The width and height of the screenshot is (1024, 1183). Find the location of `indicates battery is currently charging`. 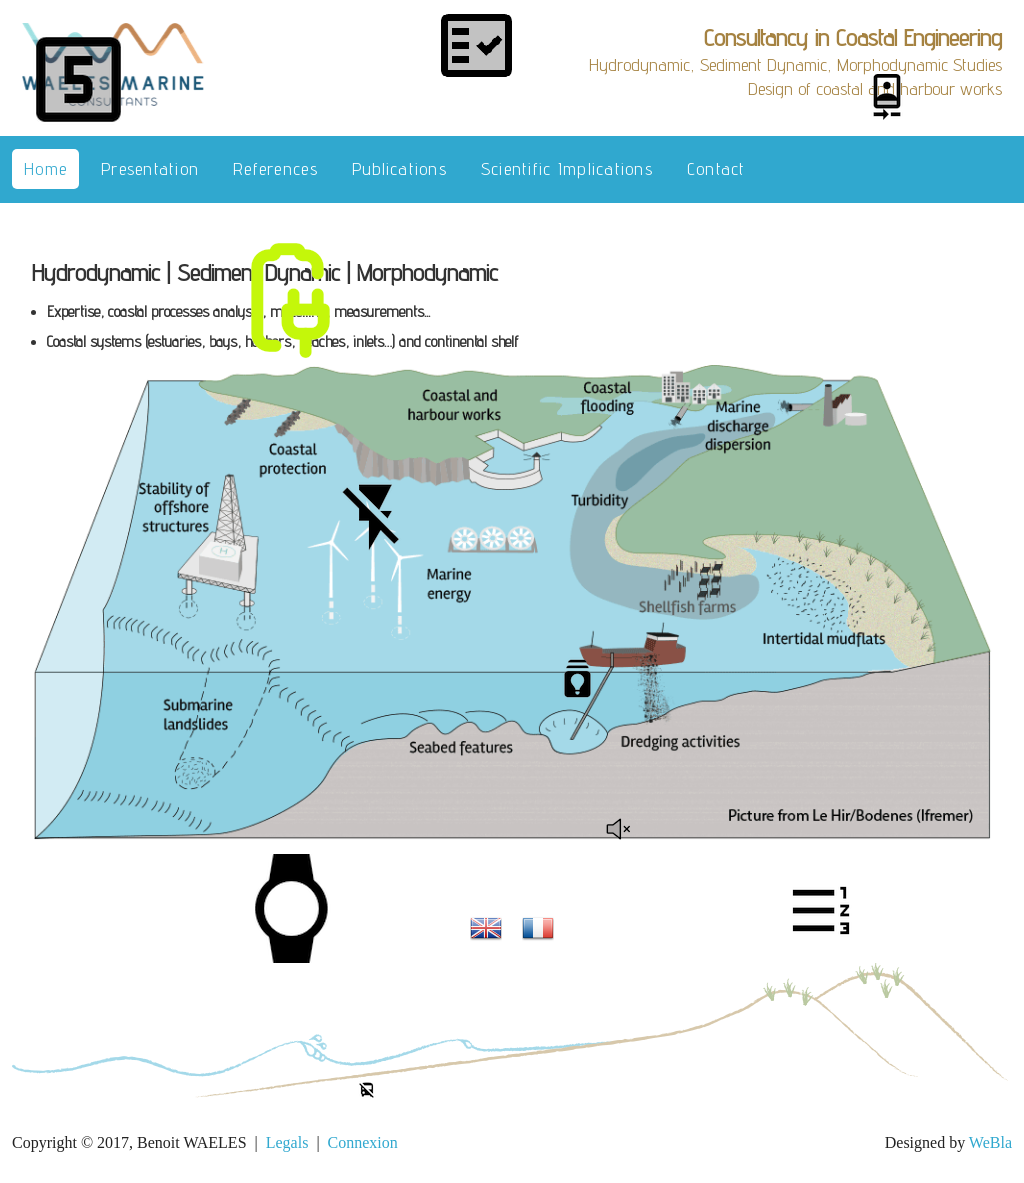

indicates battery is currently charging is located at coordinates (287, 297).